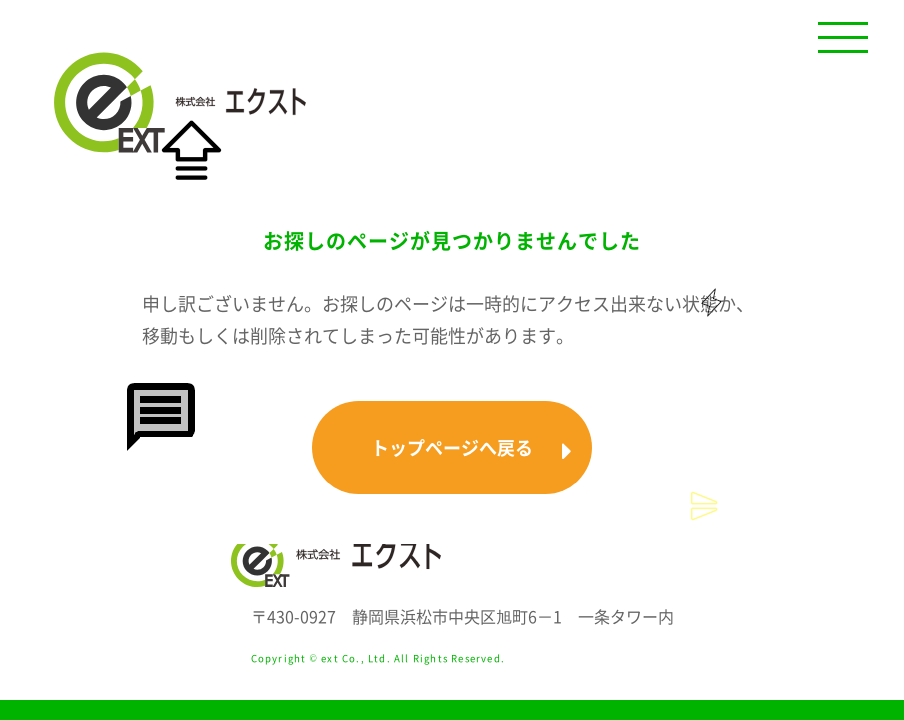 The height and width of the screenshot is (720, 904). What do you see at coordinates (703, 506) in the screenshot?
I see `flip image vertically` at bounding box center [703, 506].